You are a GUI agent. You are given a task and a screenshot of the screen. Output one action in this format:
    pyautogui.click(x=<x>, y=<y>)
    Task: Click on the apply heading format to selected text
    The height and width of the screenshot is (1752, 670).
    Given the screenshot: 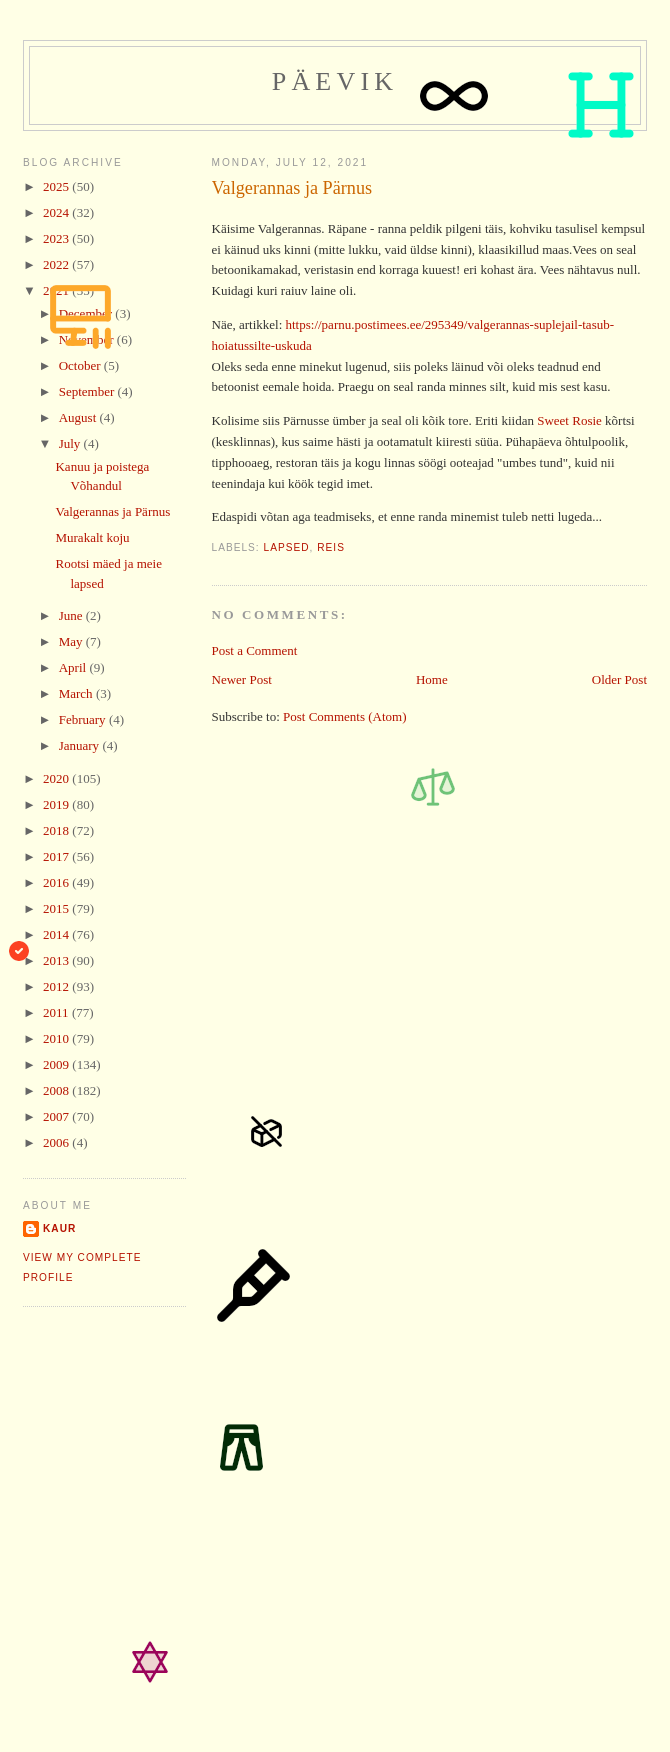 What is the action you would take?
    pyautogui.click(x=601, y=105)
    